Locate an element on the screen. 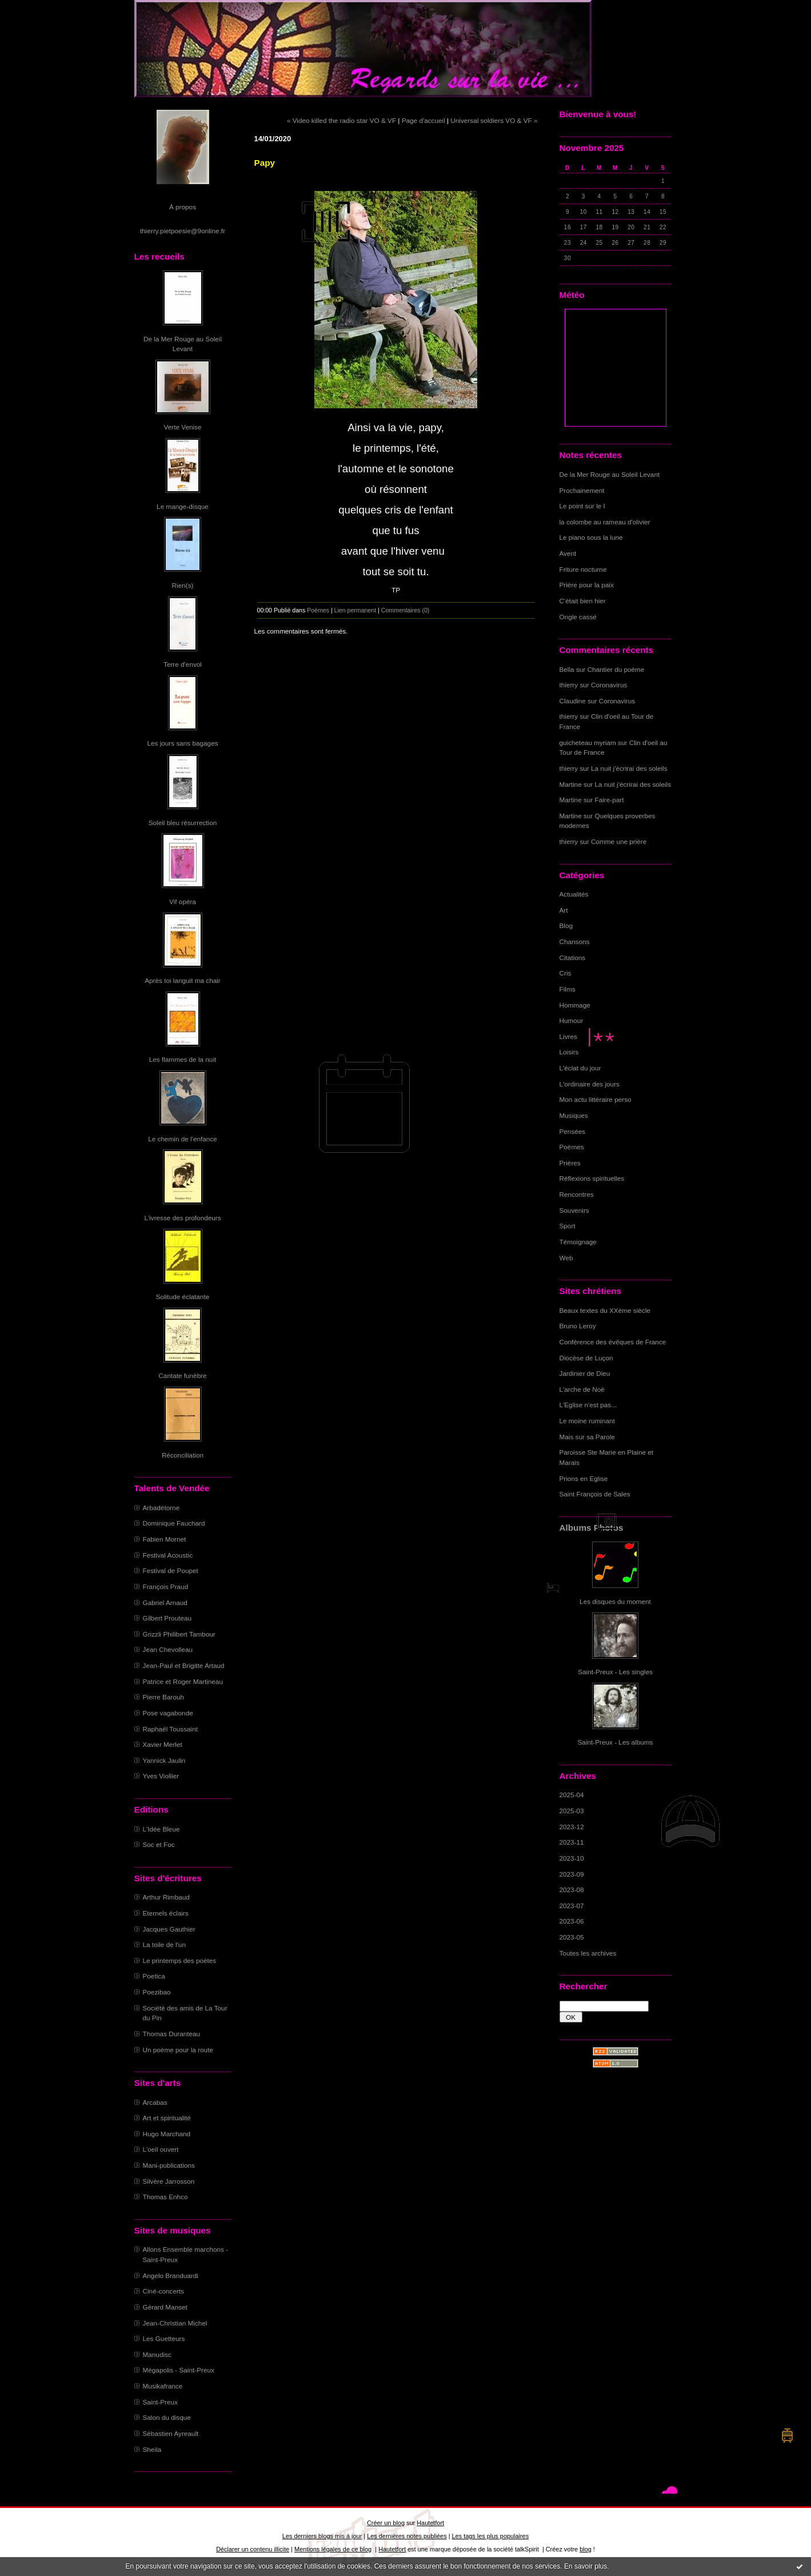 This screenshot has width=811, height=2576. view tram or streetcar routes is located at coordinates (787, 2435).